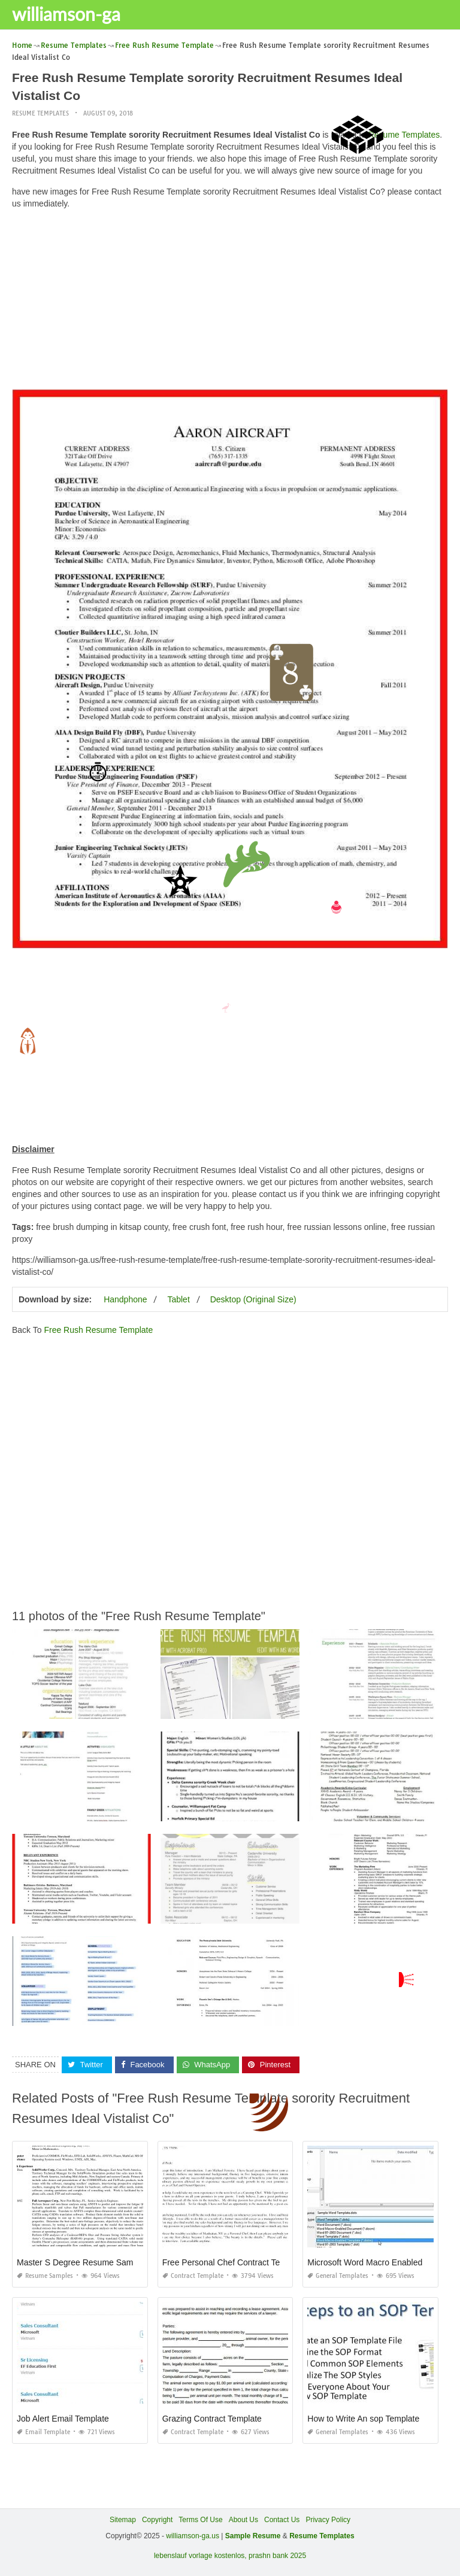  I want to click on select or place a platform tile, so click(358, 135).